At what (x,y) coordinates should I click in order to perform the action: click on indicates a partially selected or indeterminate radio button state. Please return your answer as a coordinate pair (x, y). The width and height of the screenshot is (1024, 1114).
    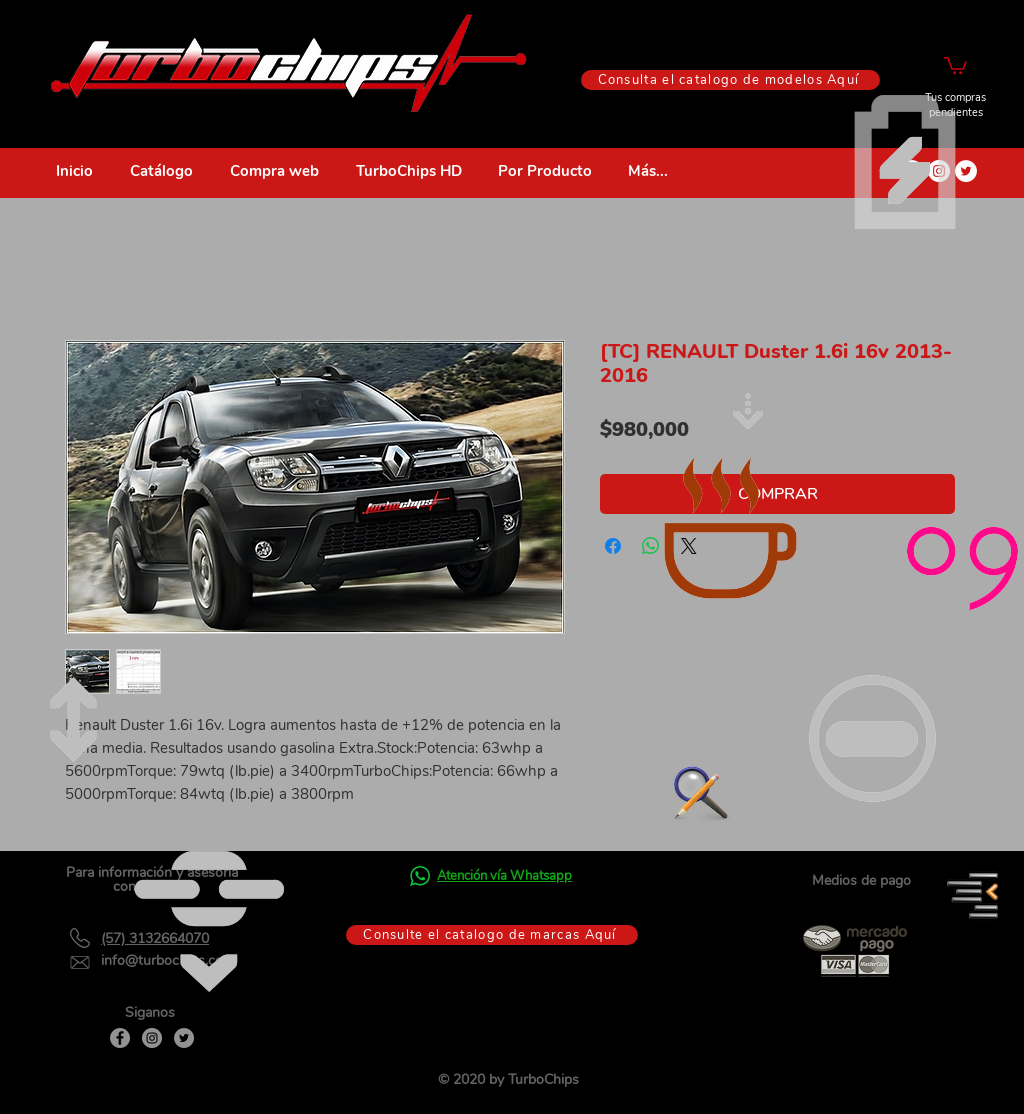
    Looking at the image, I should click on (872, 738).